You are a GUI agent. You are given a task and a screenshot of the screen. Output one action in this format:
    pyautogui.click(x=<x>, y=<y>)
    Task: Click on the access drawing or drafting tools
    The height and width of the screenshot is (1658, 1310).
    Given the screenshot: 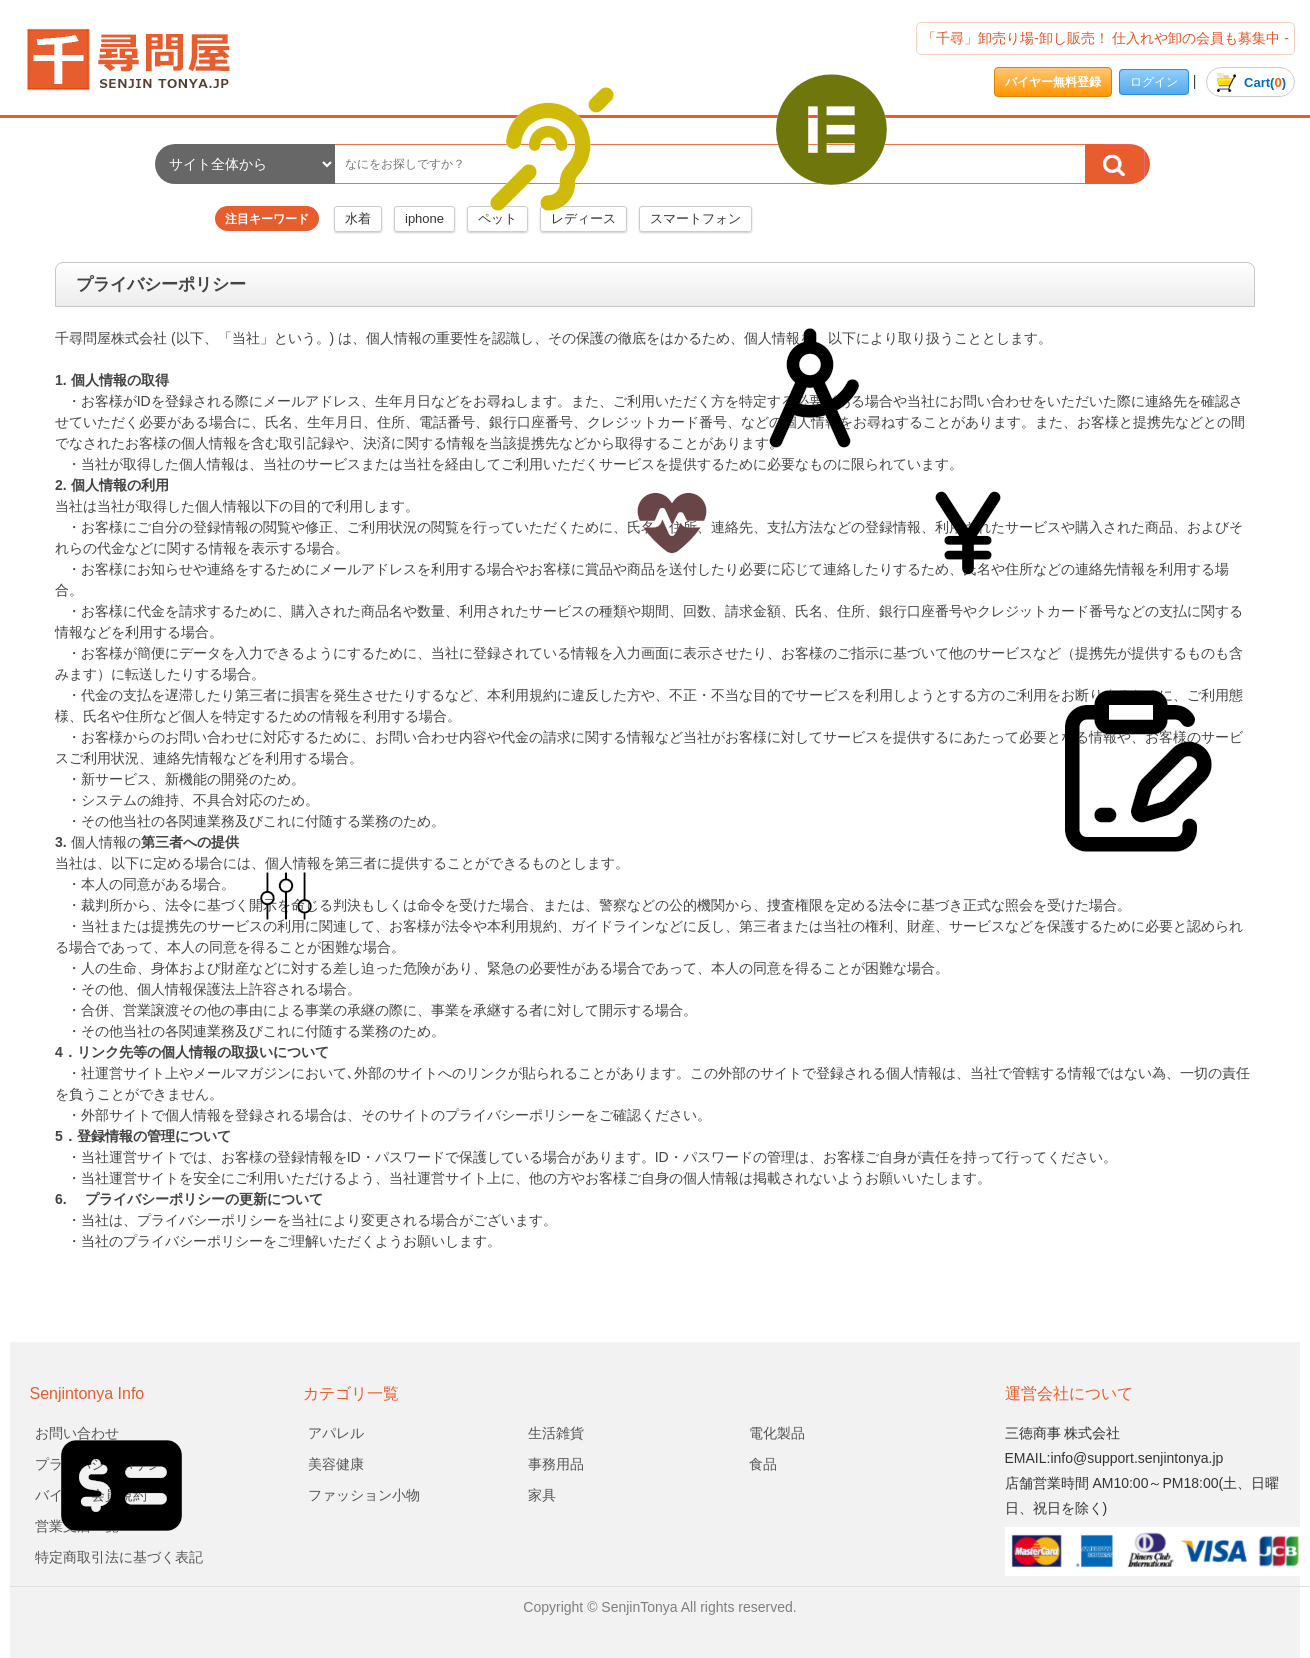 What is the action you would take?
    pyautogui.click(x=810, y=390)
    